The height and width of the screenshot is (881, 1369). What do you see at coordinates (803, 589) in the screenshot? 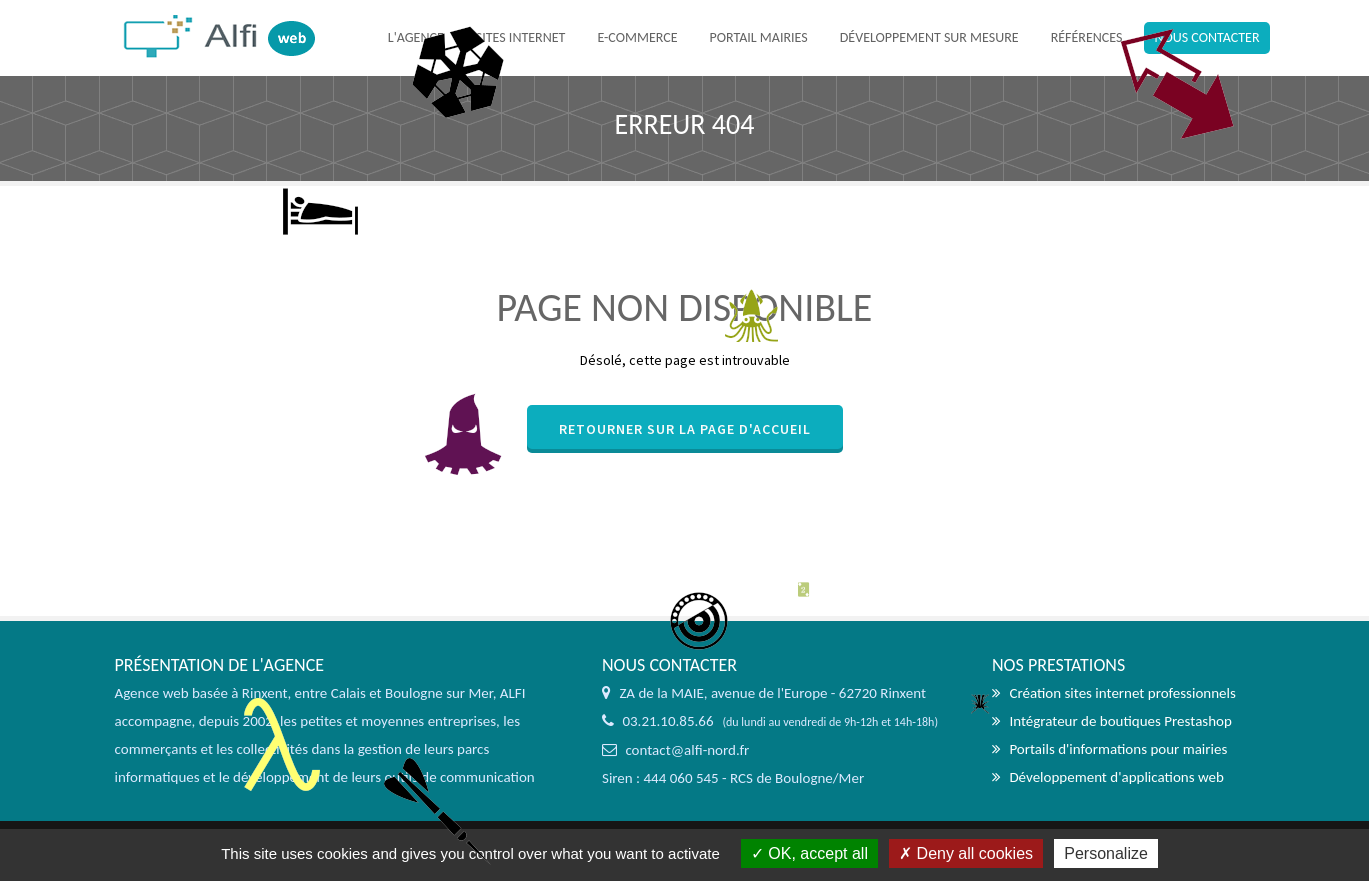
I see `two of diamonds playing card` at bounding box center [803, 589].